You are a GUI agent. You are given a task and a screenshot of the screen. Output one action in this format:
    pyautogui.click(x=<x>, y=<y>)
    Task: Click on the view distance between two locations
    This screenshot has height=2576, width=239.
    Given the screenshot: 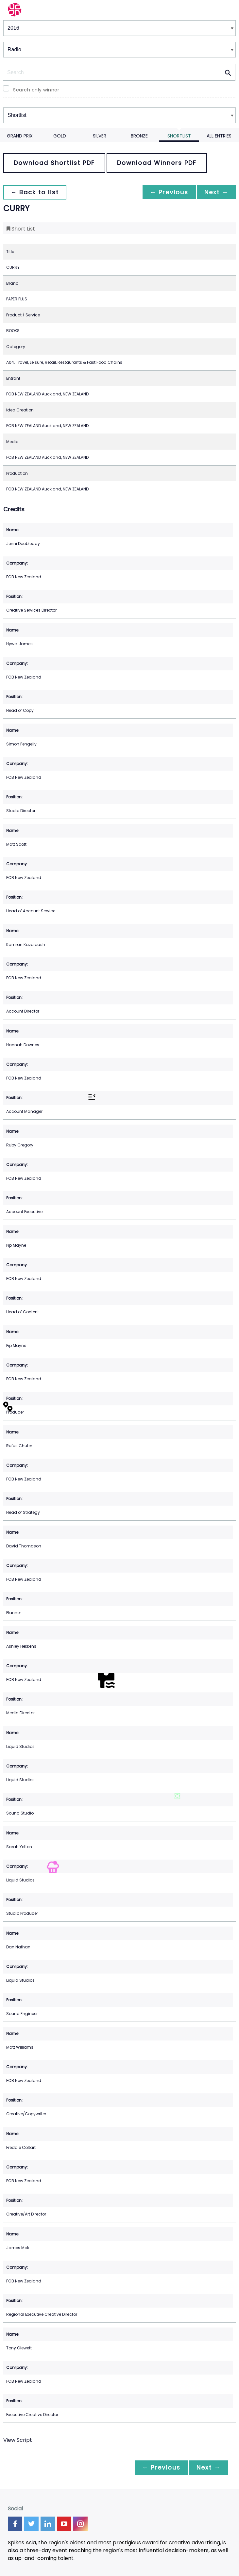 What is the action you would take?
    pyautogui.click(x=8, y=1407)
    